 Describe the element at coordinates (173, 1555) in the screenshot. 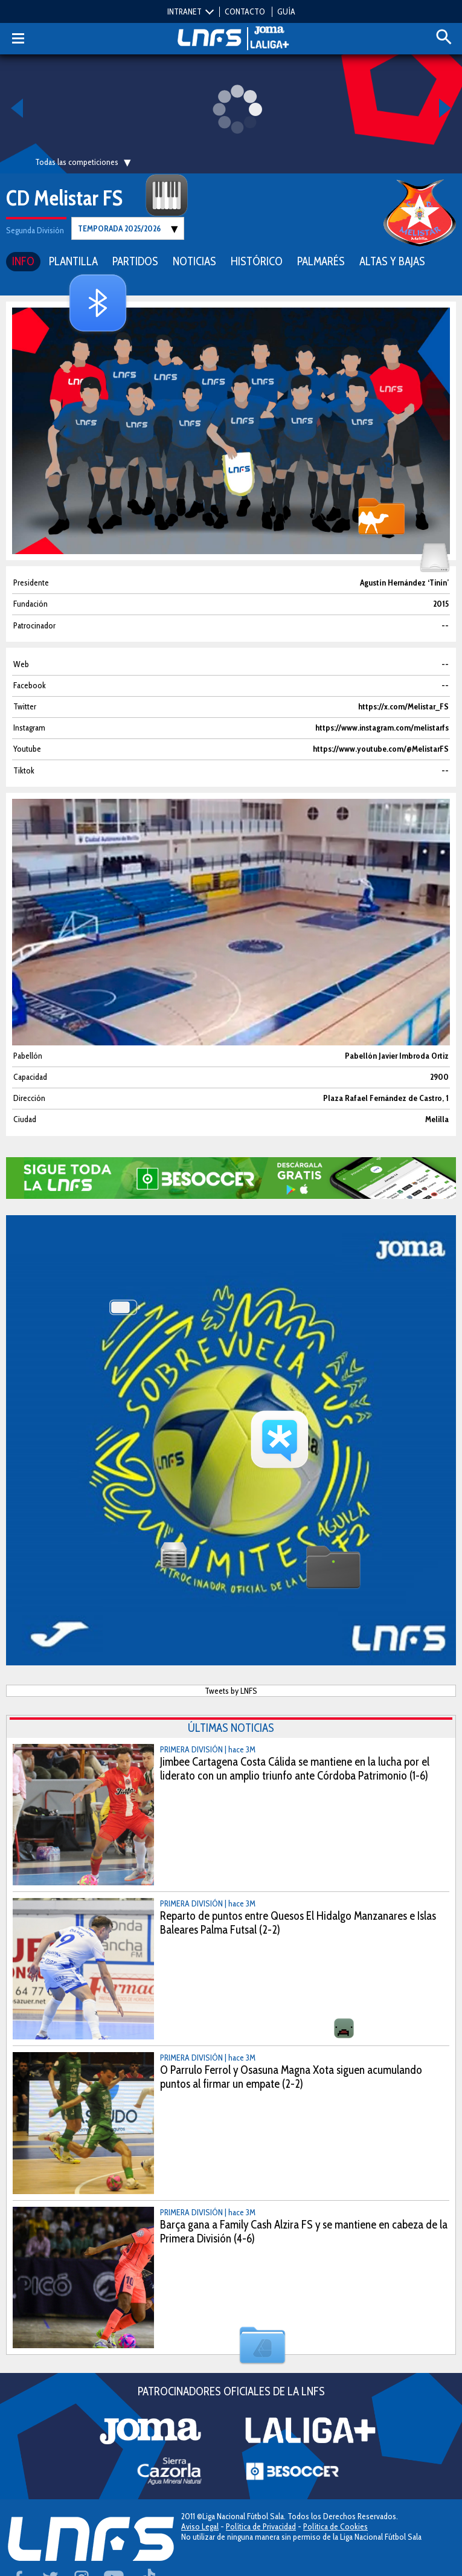

I see `access multi-disk storage device` at that location.